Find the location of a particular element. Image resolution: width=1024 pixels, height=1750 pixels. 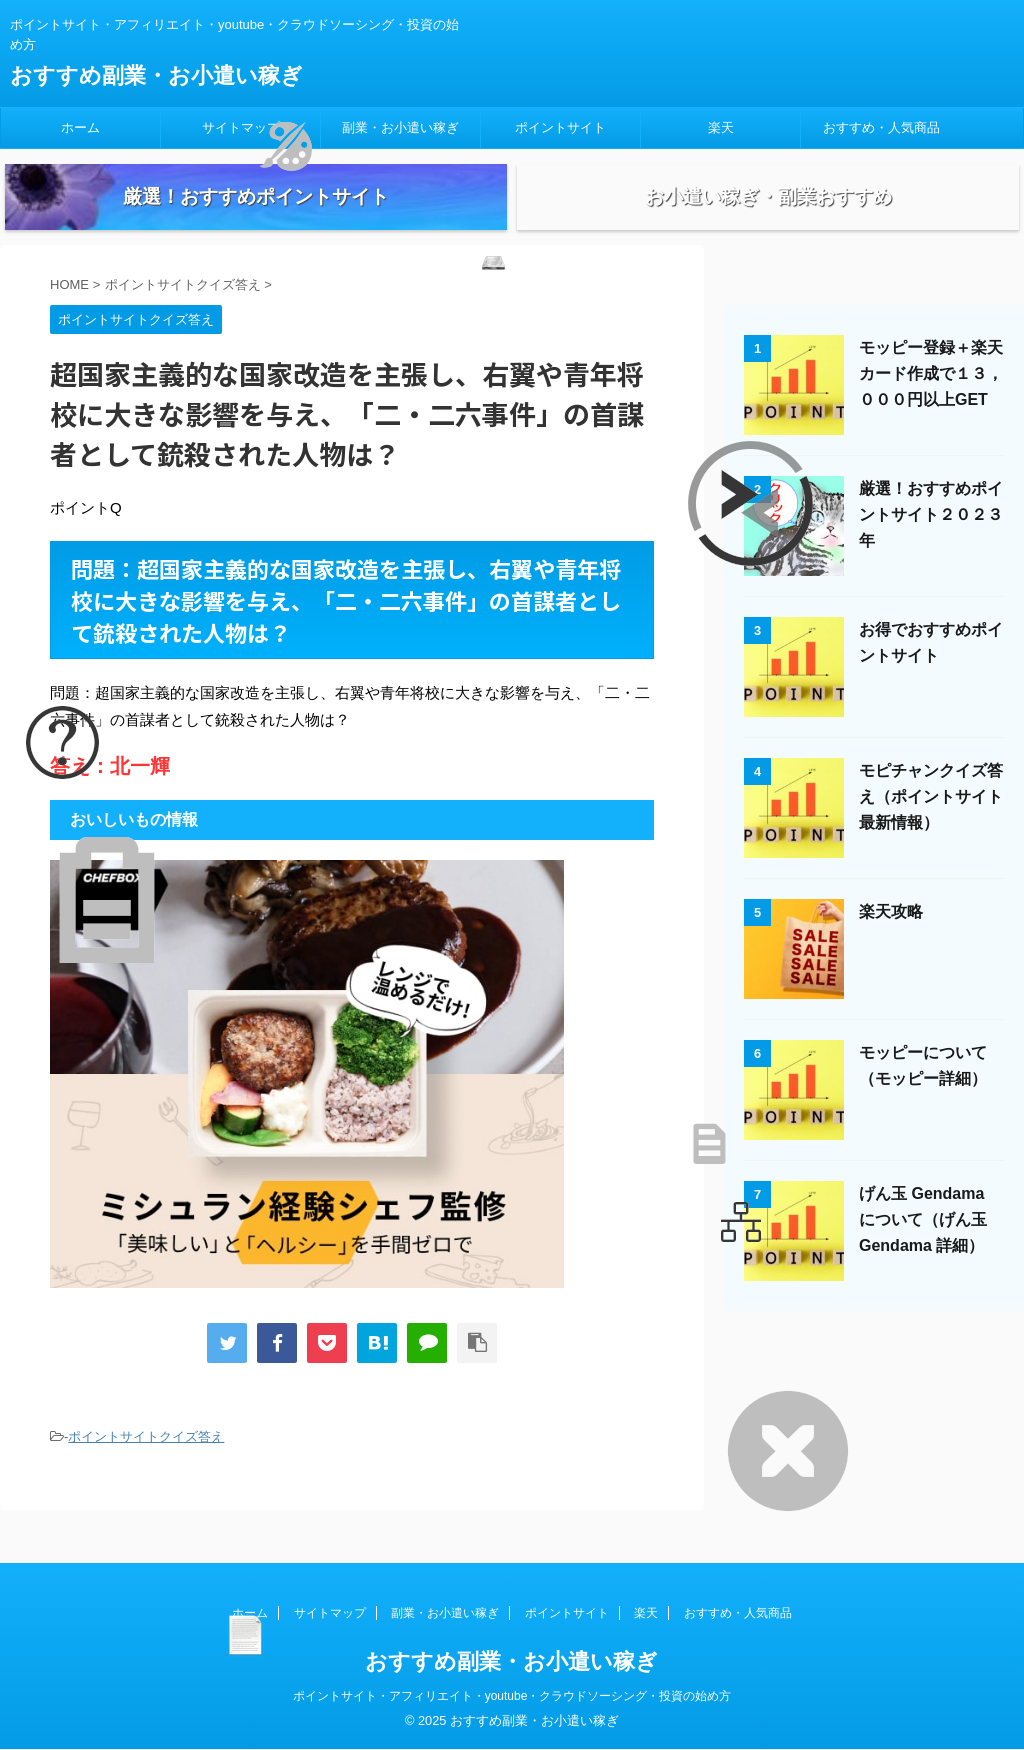

open graphics or drawing applications is located at coordinates (286, 148).